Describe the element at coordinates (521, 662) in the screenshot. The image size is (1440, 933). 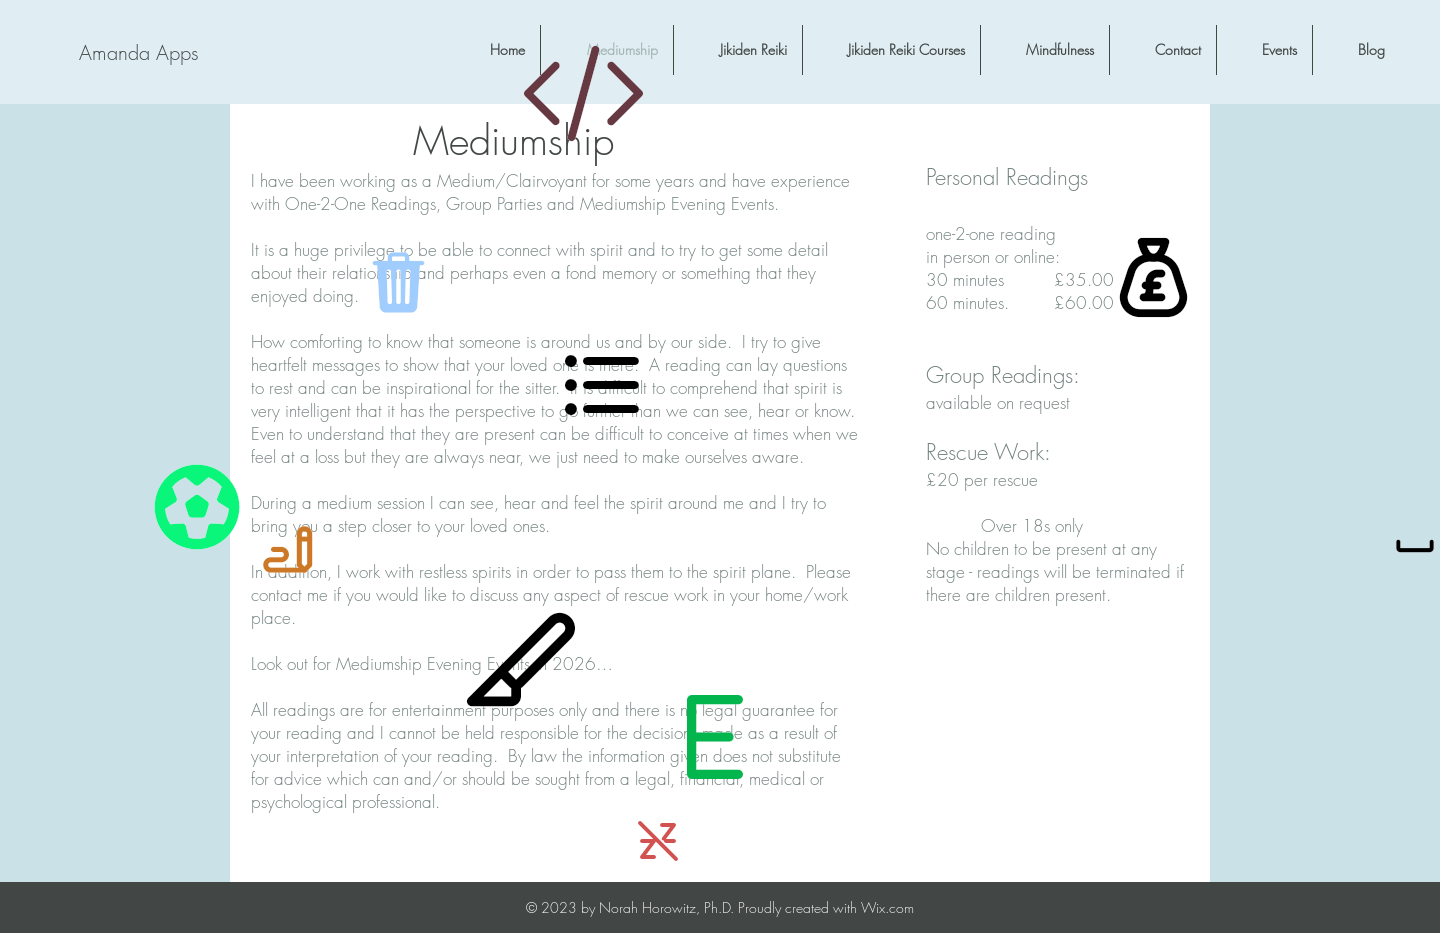
I see `slice or cut selected content` at that location.